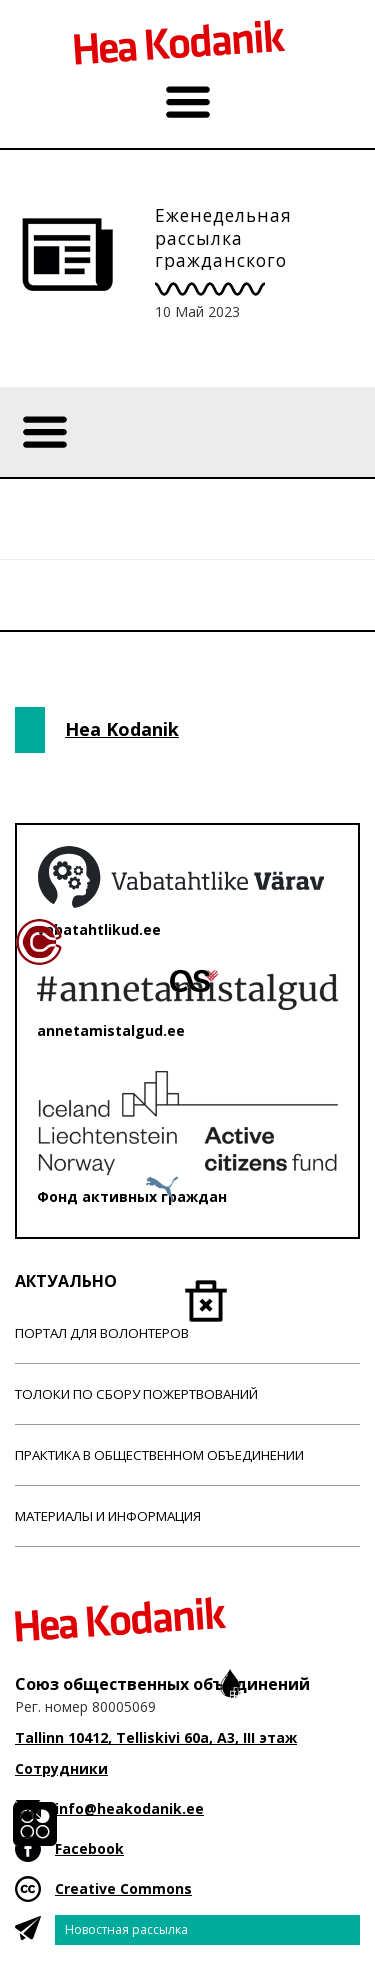  Describe the element at coordinates (190, 981) in the screenshot. I see `open Last.fm app` at that location.